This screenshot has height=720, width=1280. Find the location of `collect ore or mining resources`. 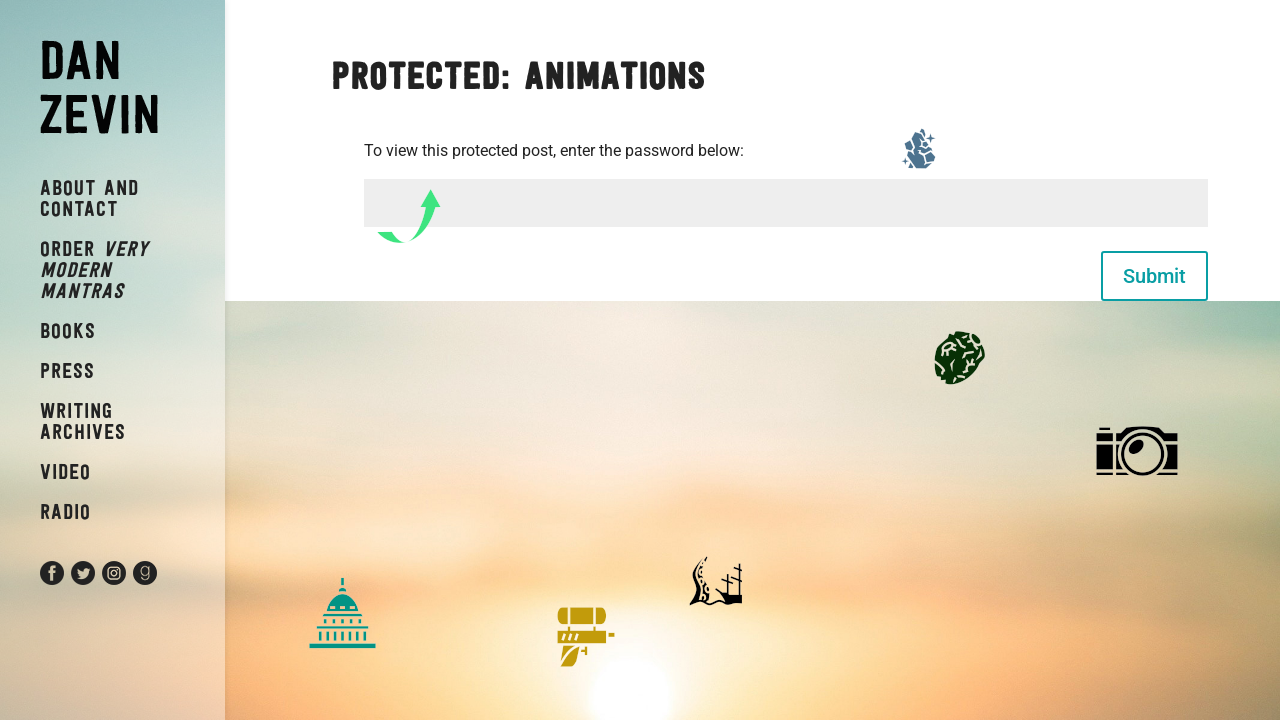

collect ore or mining resources is located at coordinates (918, 148).